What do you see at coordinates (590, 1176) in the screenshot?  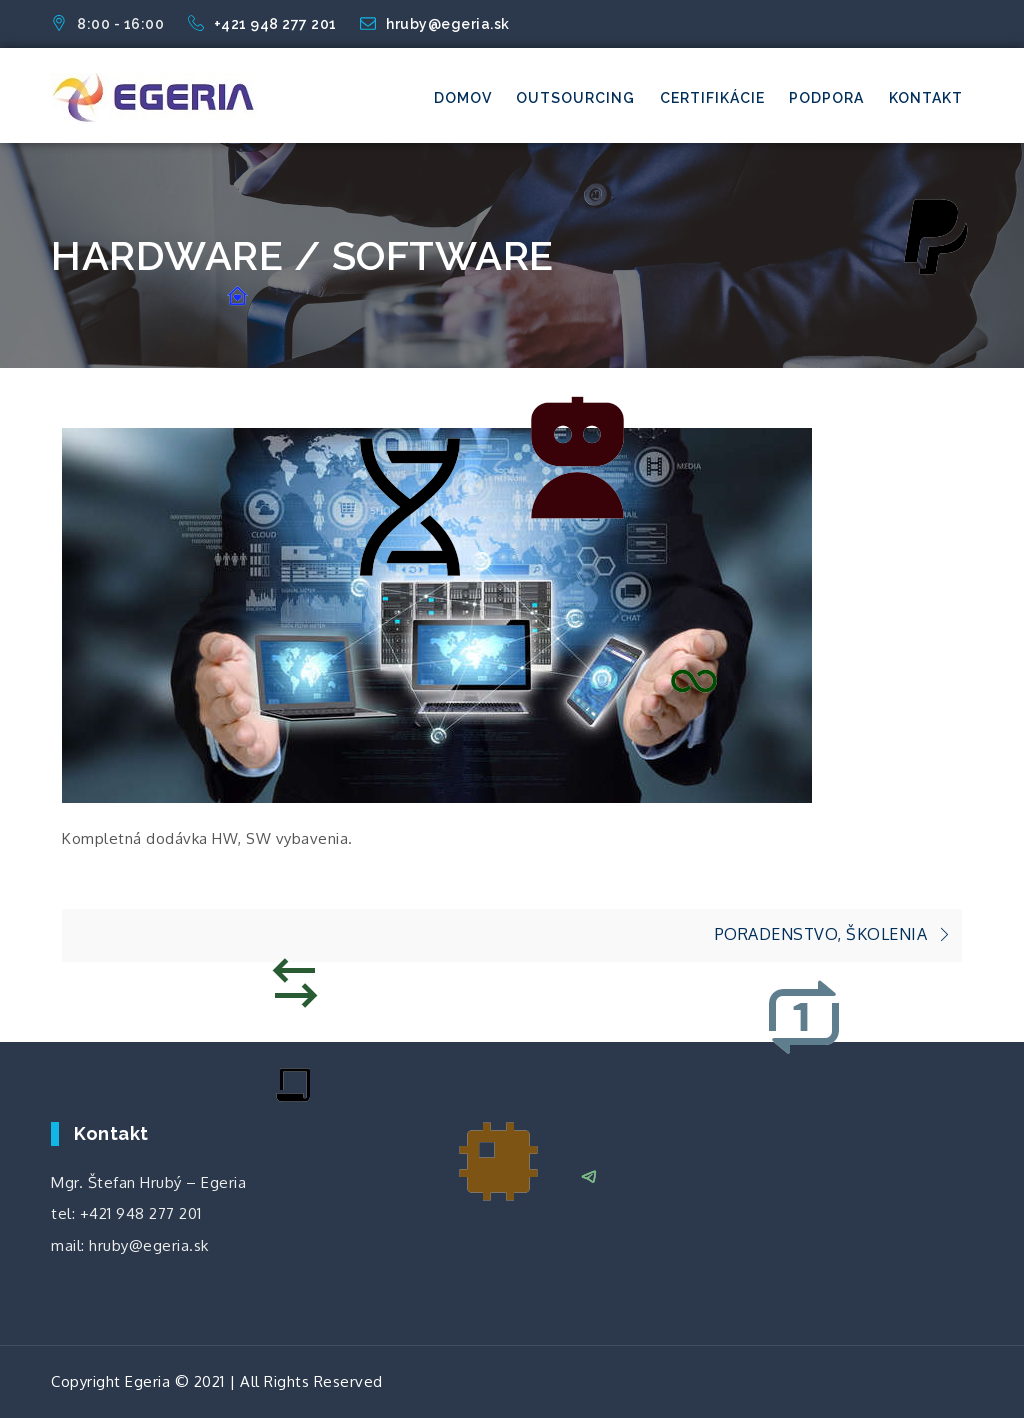 I see `open telegram messaging app` at bounding box center [590, 1176].